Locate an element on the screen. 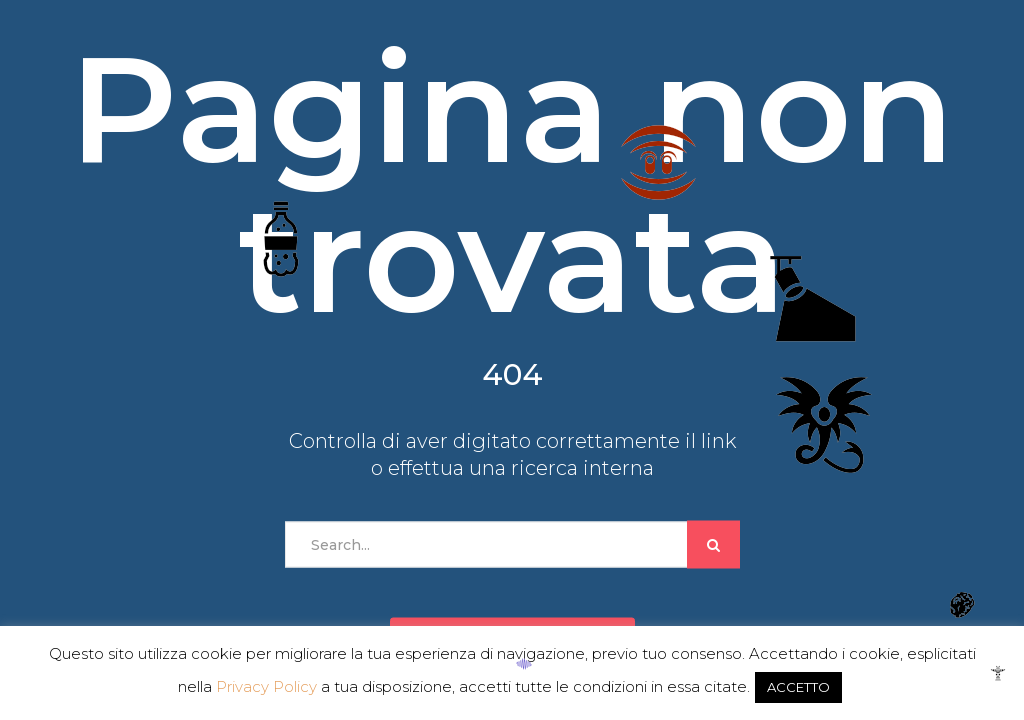  represents space debris or asteroid in a game interface is located at coordinates (961, 604).